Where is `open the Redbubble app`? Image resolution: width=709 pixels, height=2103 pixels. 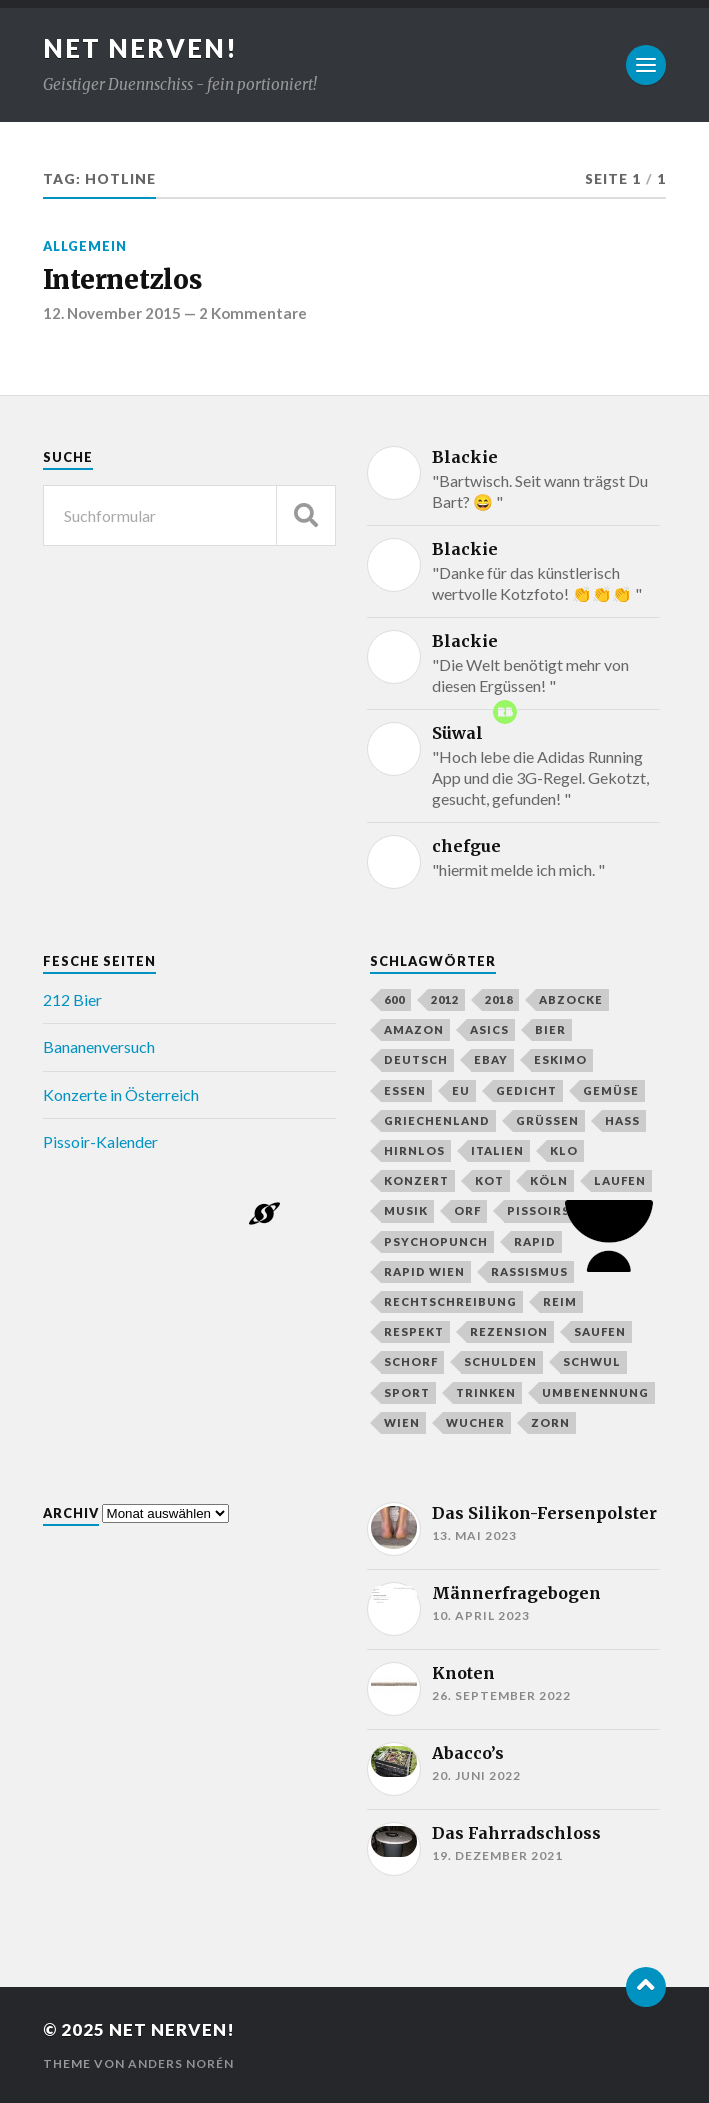
open the Redbubble app is located at coordinates (505, 712).